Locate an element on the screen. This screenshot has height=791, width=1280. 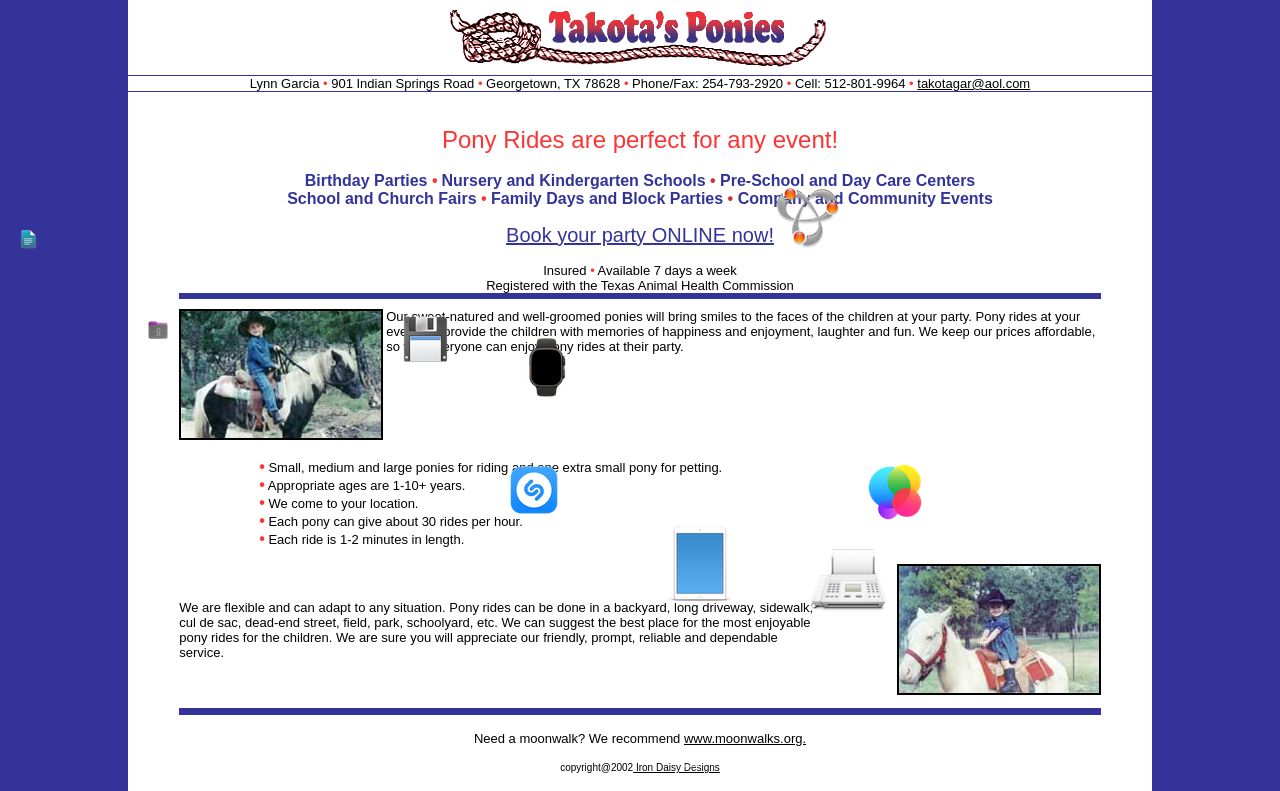
save the current file or document is located at coordinates (425, 339).